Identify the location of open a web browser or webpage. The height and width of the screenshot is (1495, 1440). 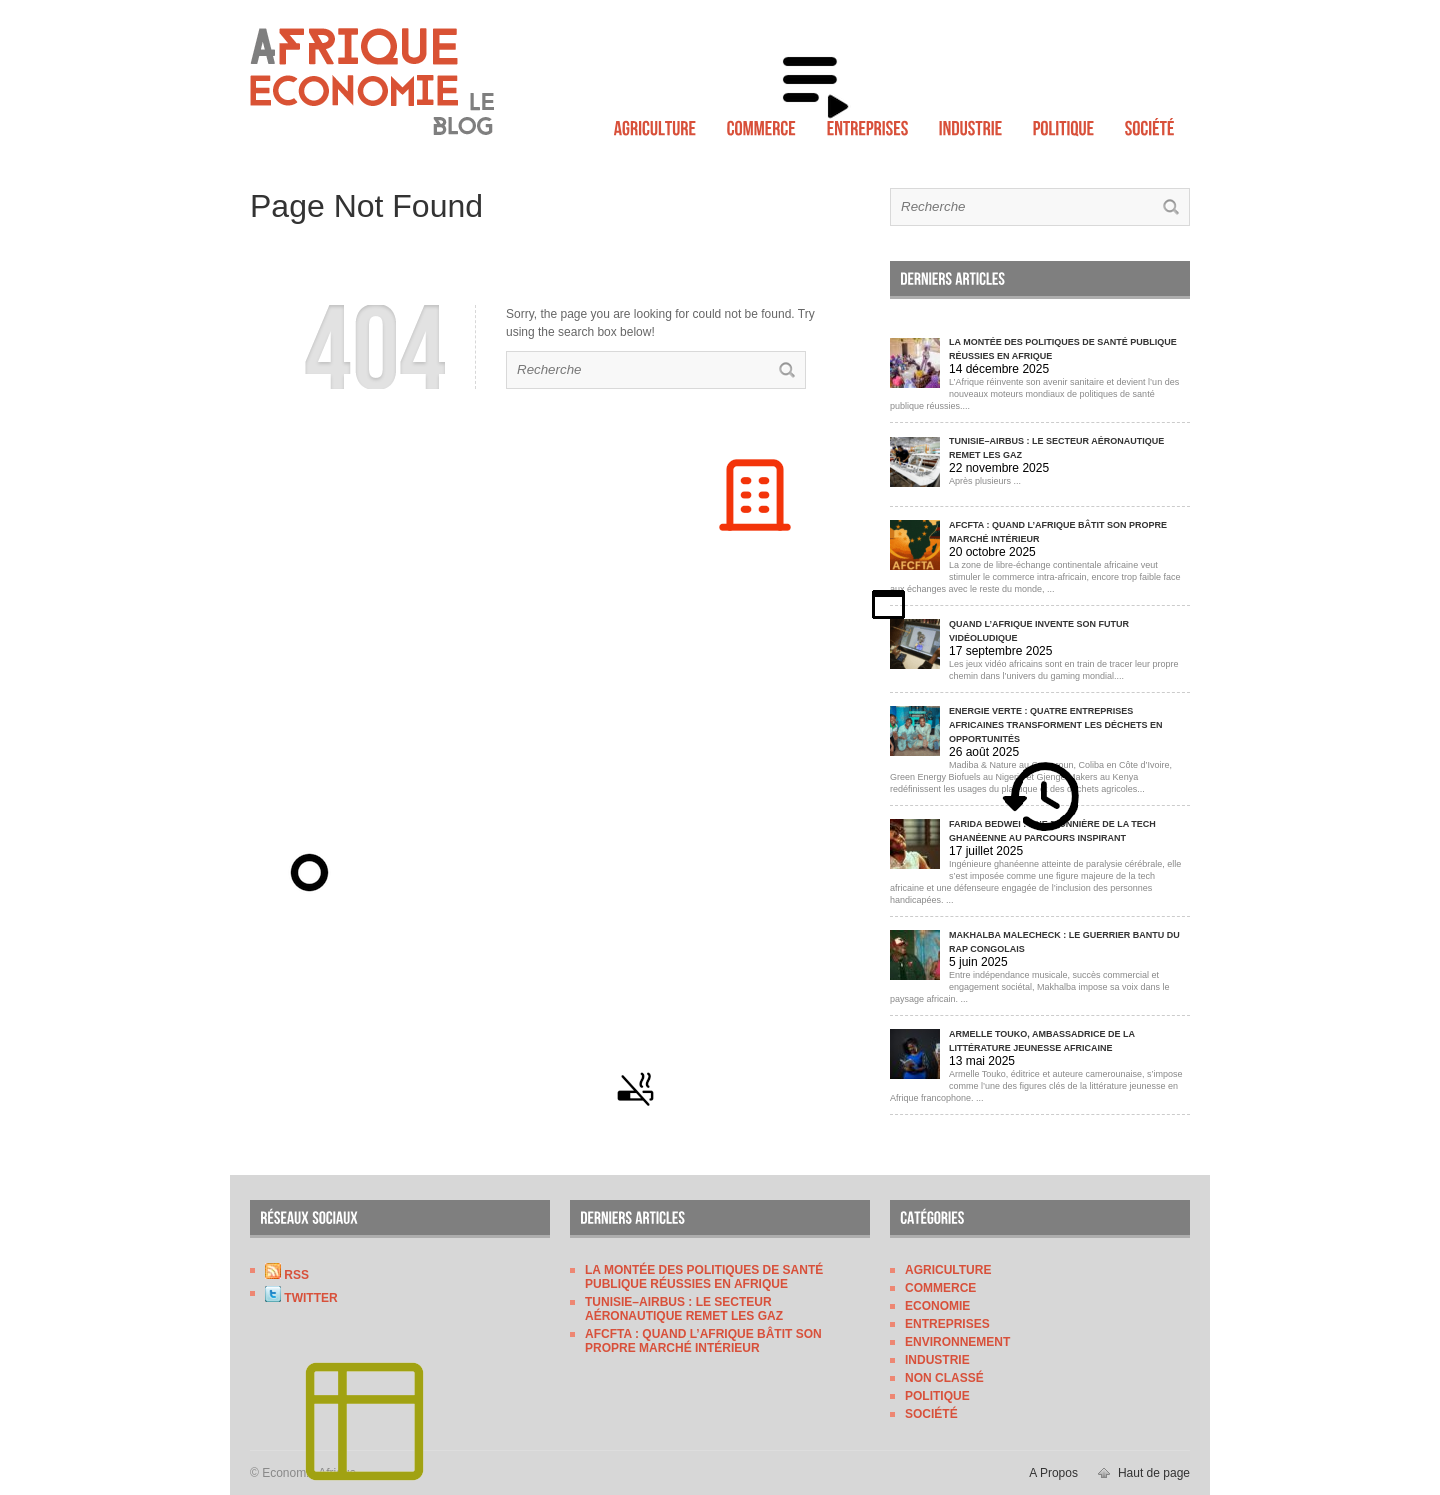
(888, 604).